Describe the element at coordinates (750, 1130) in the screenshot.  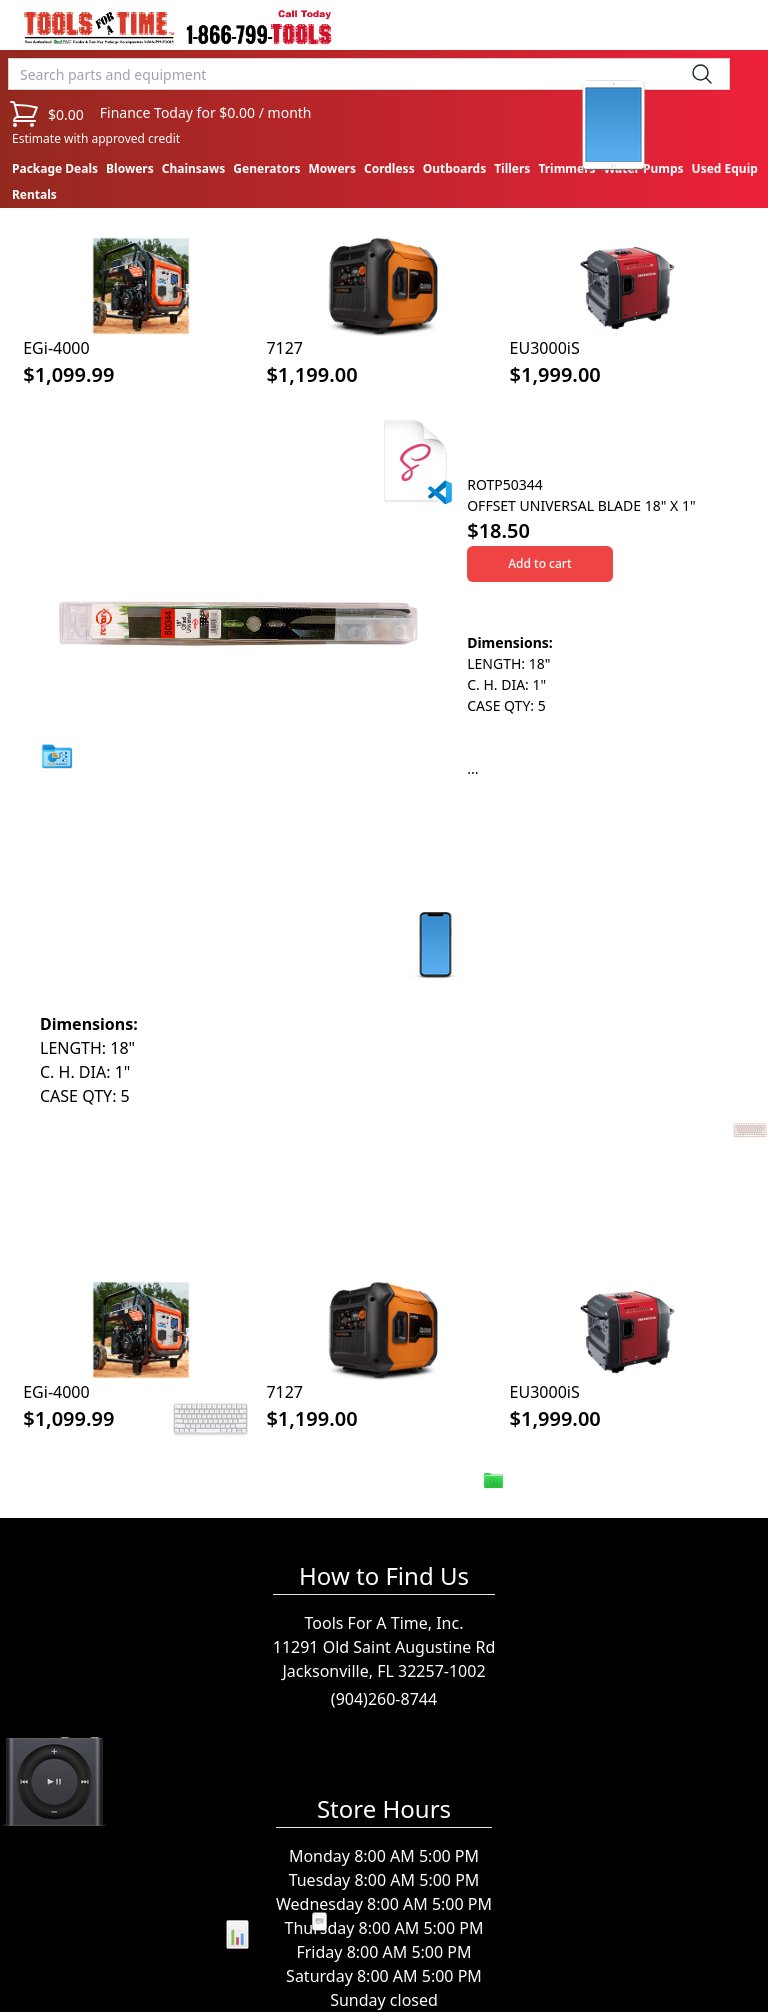
I see `apple magic keyboard with touch id in orange/pink` at that location.